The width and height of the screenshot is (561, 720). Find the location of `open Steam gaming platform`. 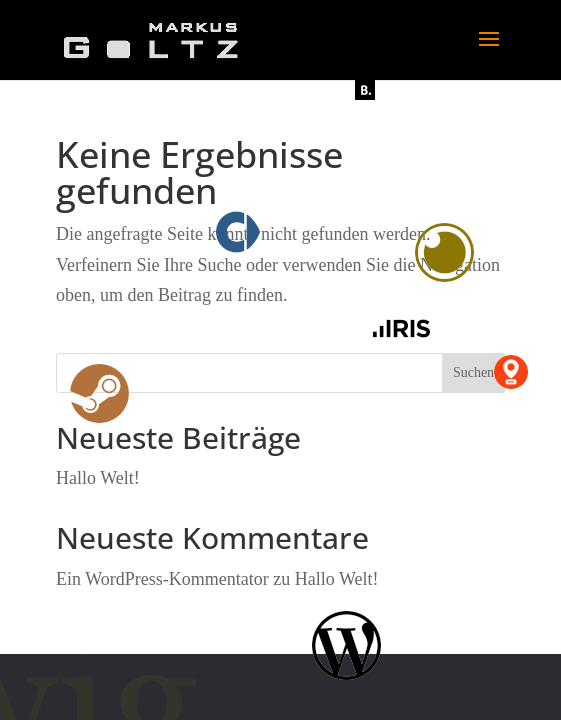

open Steam gaming platform is located at coordinates (99, 393).